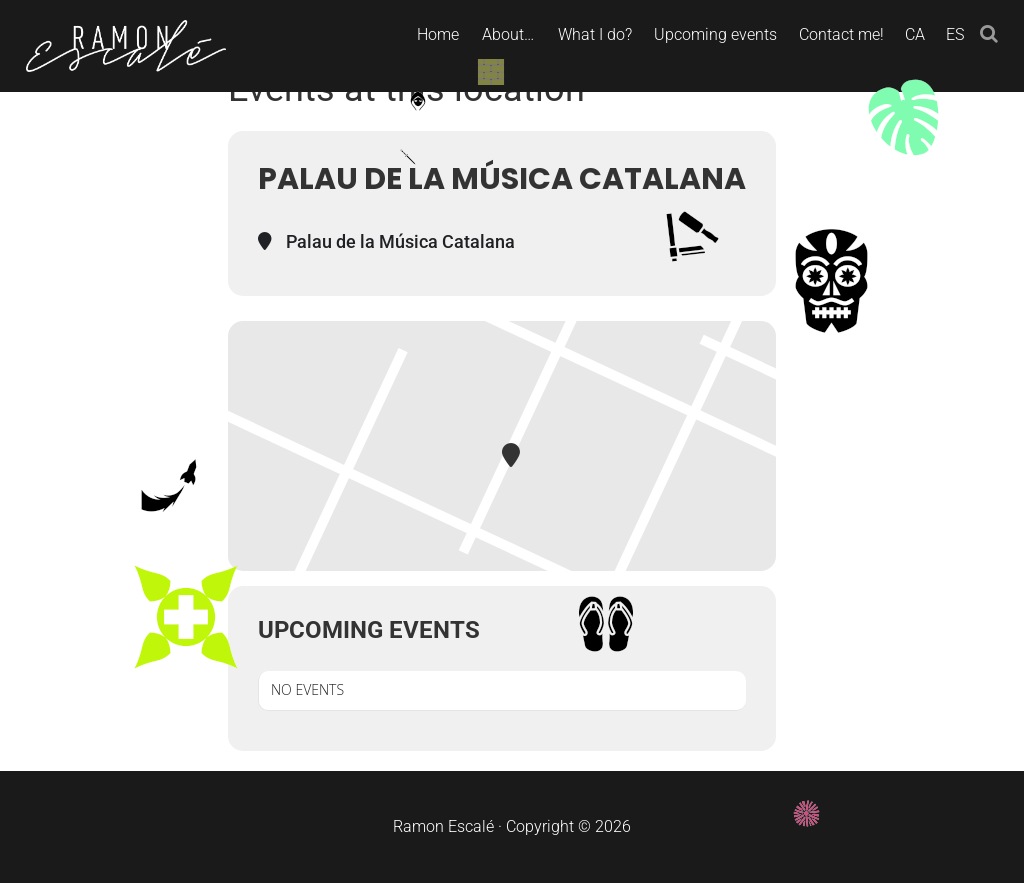 The image size is (1024, 883). Describe the element at coordinates (186, 617) in the screenshot. I see `indicates level four or advanced tier achievement` at that location.